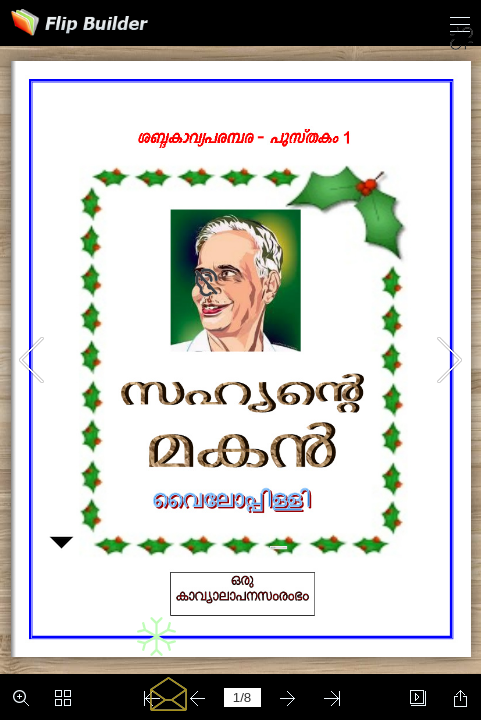 The image size is (481, 720). Describe the element at coordinates (61, 541) in the screenshot. I see `expand a dropdown menu` at that location.